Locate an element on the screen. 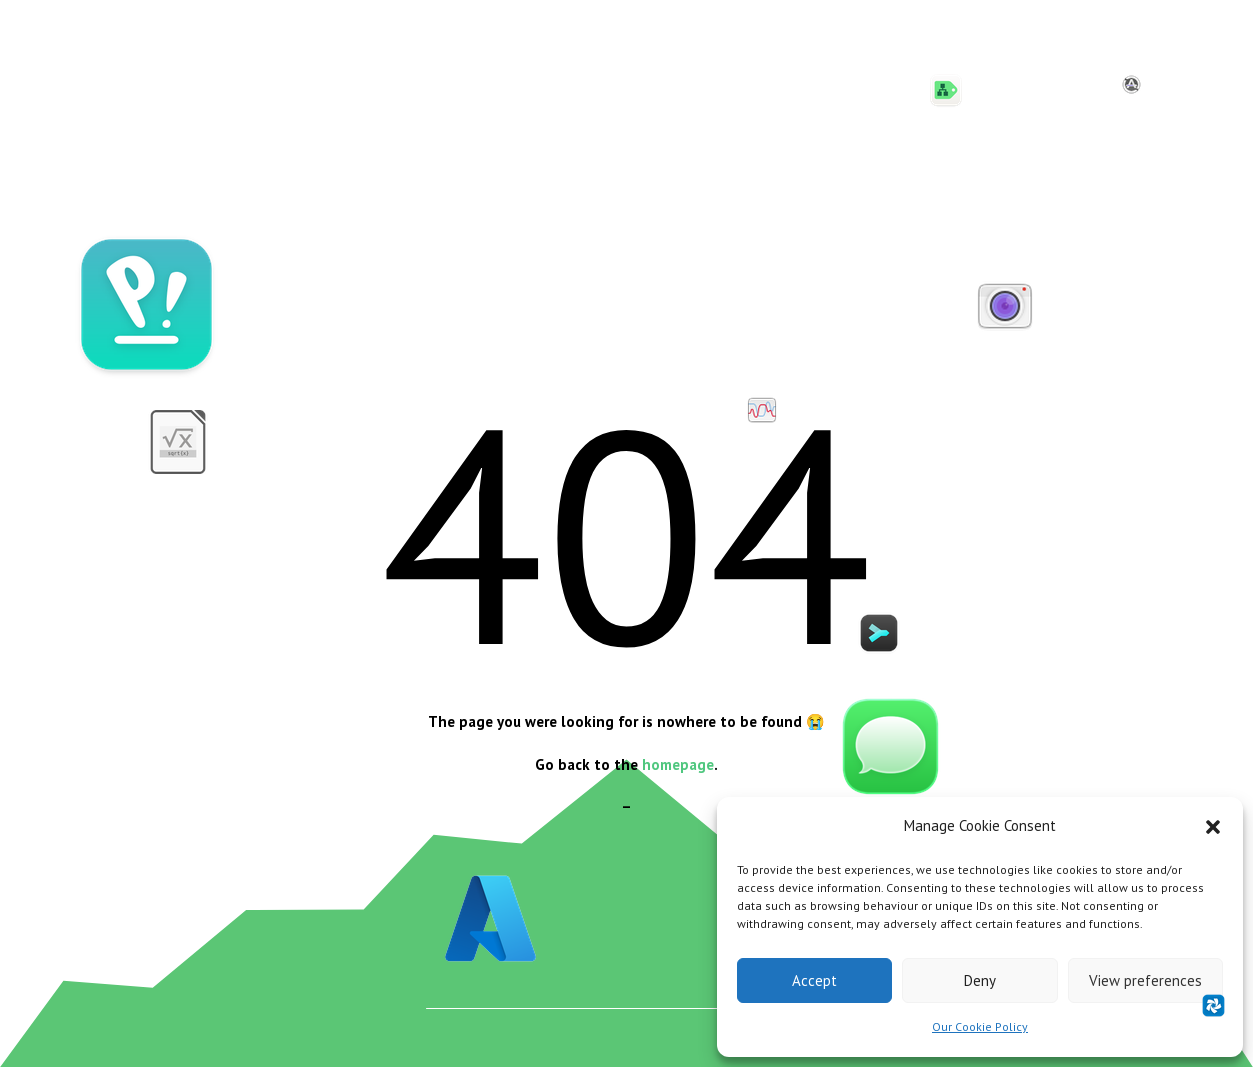 This screenshot has height=1067, width=1253. open power statistics application is located at coordinates (762, 410).